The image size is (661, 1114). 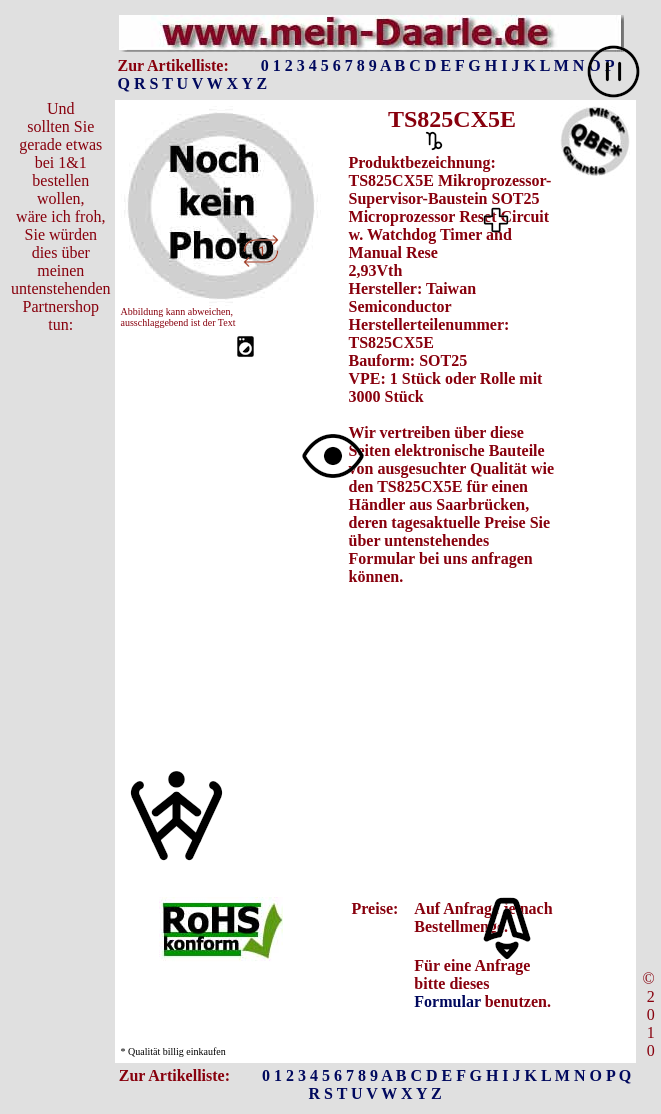 I want to click on find nearby laundromats or laundry services, so click(x=245, y=346).